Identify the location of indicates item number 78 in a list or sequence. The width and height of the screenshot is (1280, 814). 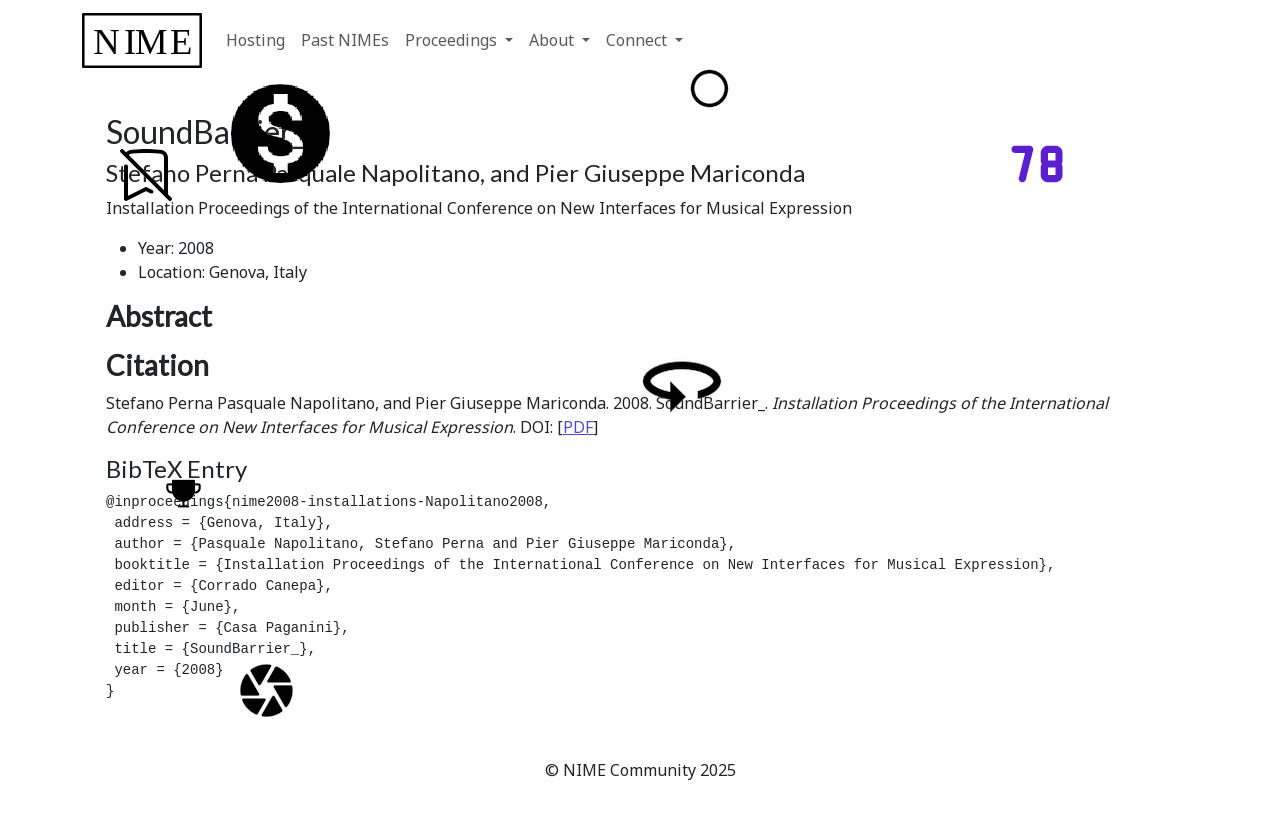
(1037, 164).